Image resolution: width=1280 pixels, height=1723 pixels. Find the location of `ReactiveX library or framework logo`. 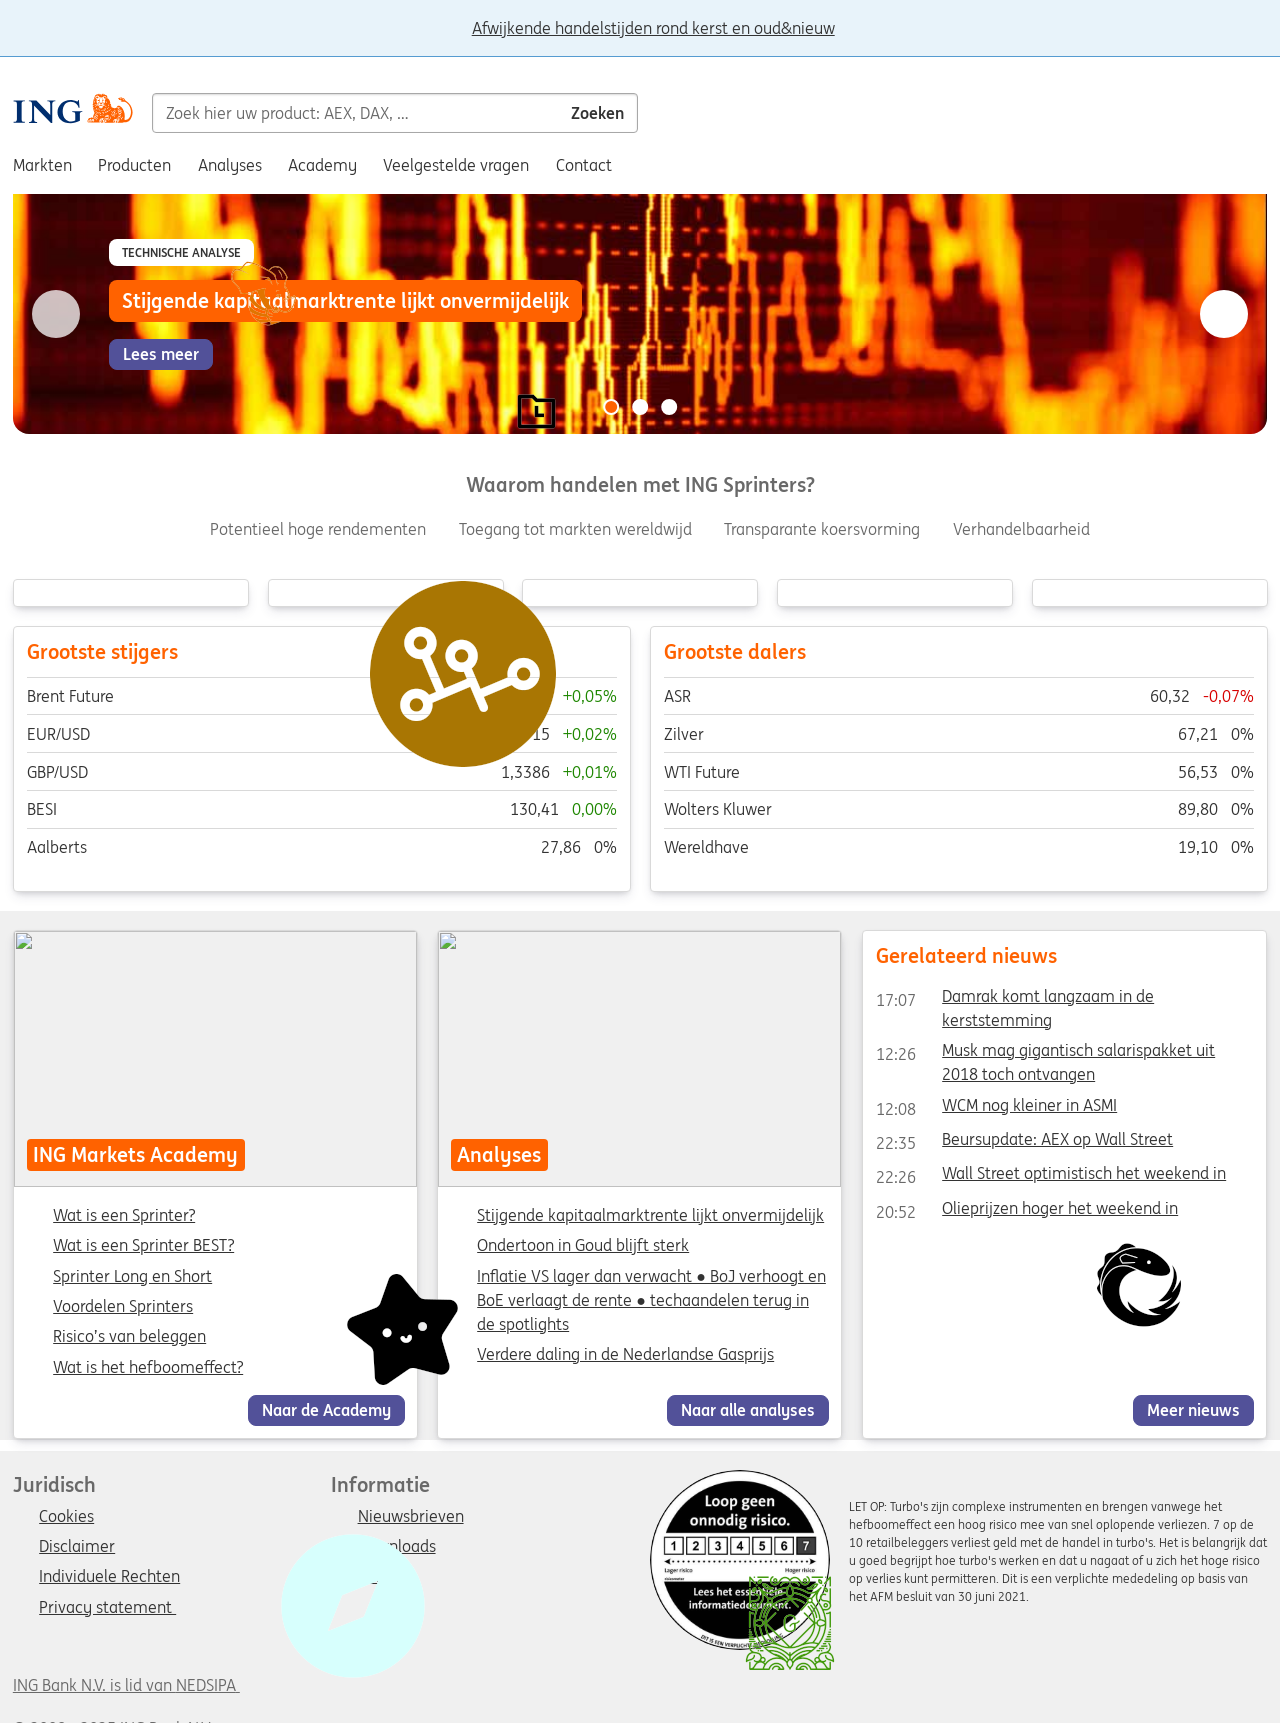

ReactiveX library or framework logo is located at coordinates (1139, 1285).